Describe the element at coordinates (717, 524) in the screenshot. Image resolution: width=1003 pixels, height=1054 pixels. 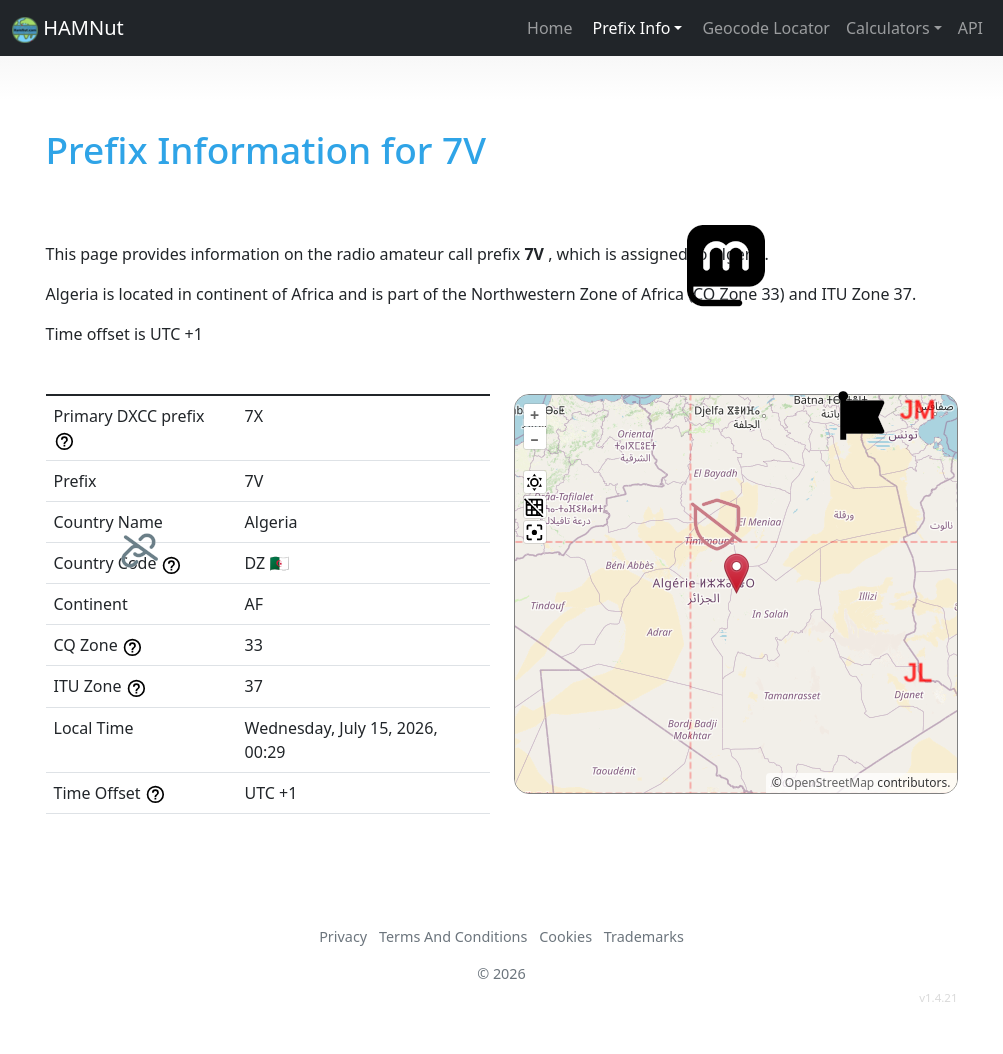
I see `security or protection is disabled` at that location.